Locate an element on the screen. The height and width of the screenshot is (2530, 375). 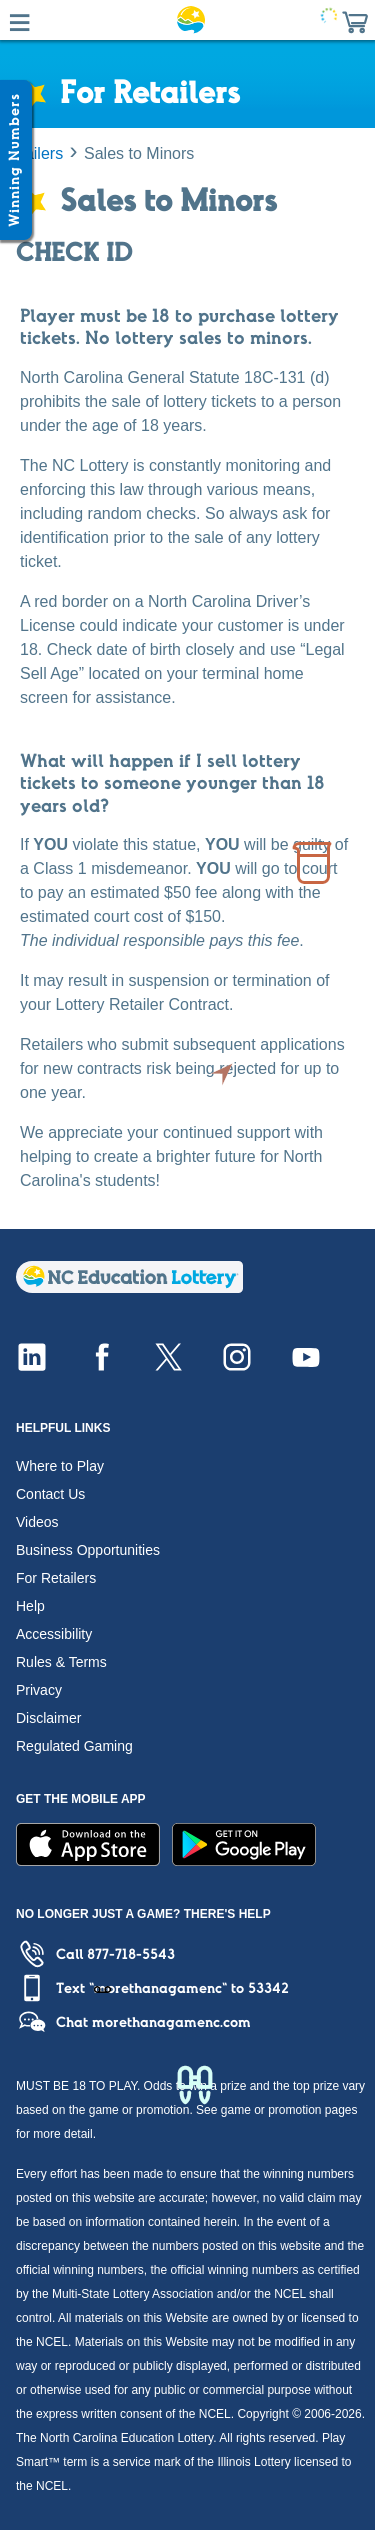
access experimental or beta features is located at coordinates (312, 863).